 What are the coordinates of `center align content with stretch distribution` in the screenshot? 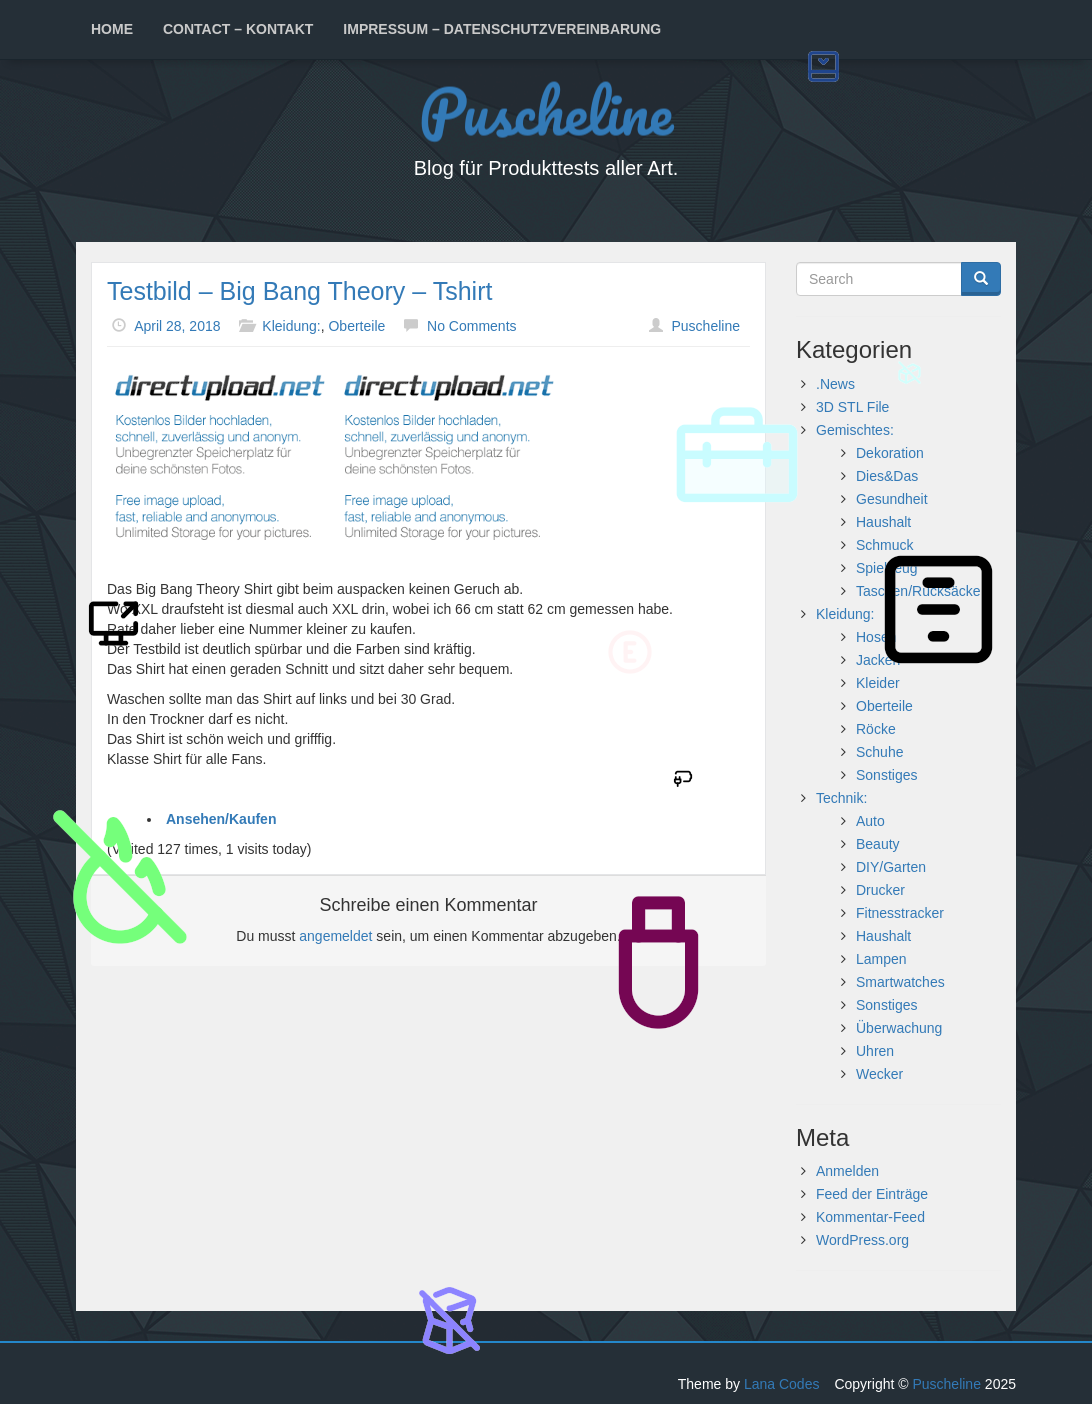 It's located at (938, 609).